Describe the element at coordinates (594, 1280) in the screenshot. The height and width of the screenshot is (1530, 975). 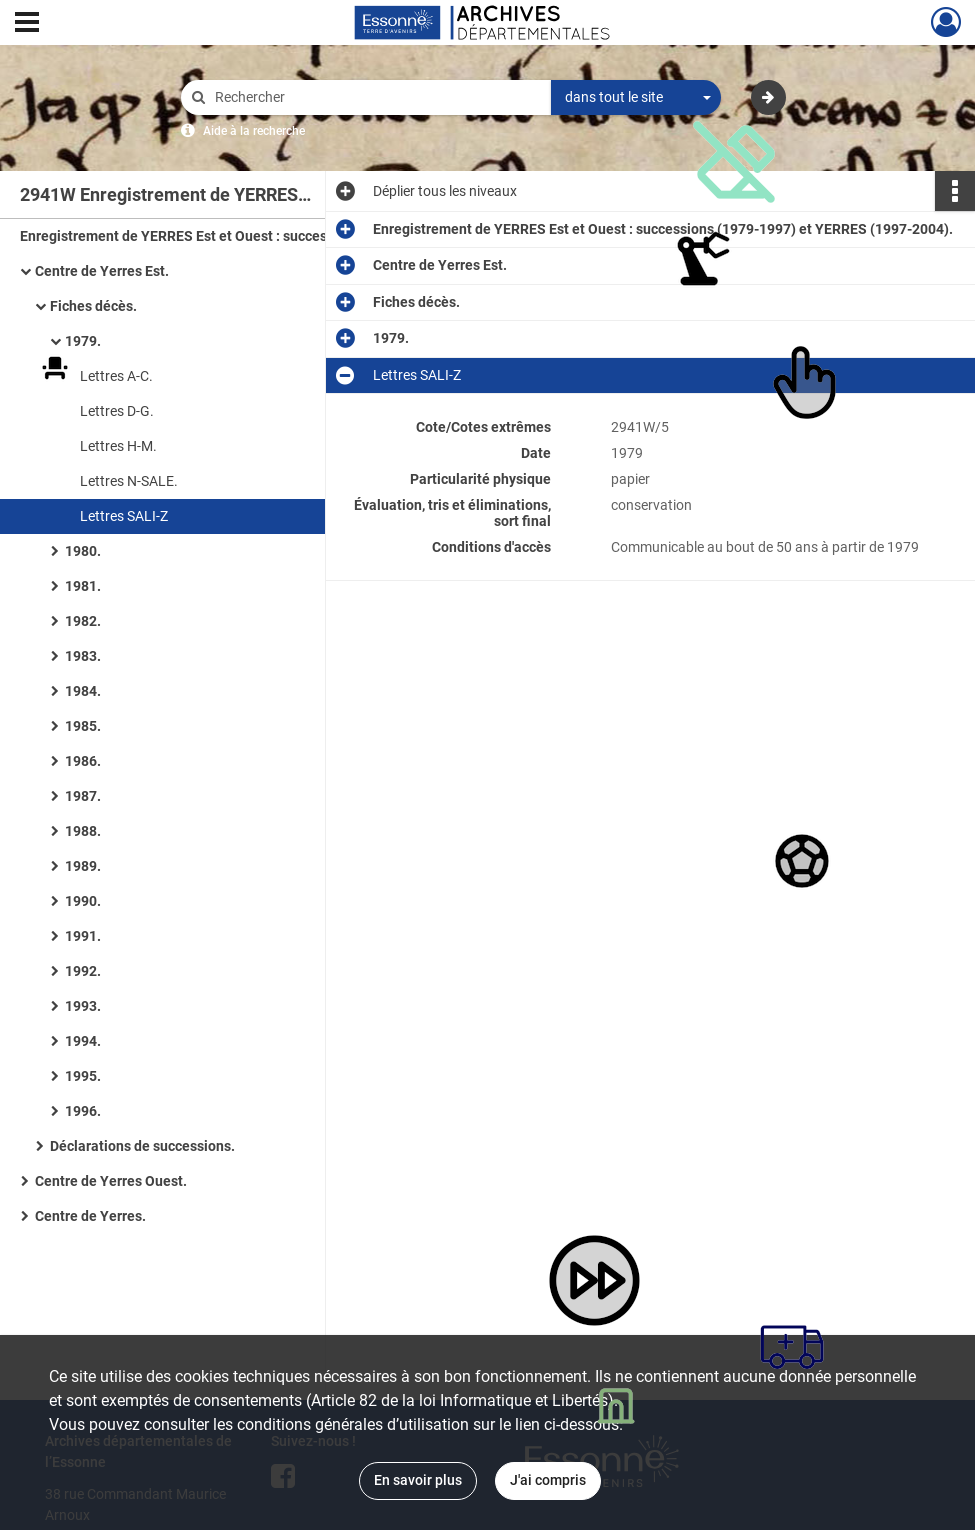
I see `fast forward media playback` at that location.